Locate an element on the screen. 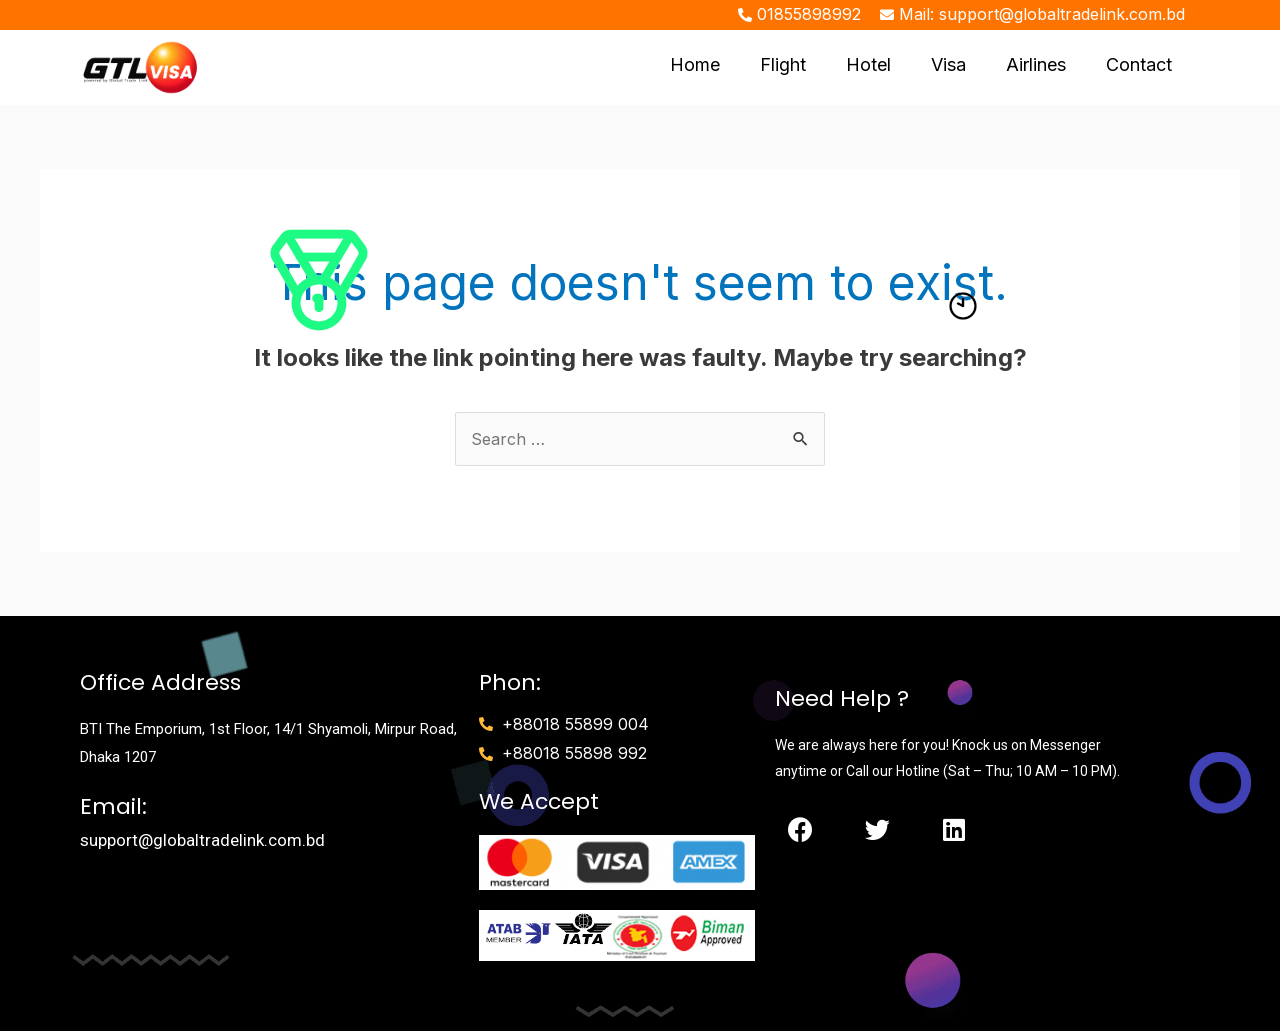 Image resolution: width=1280 pixels, height=1031 pixels. view achievements or awards is located at coordinates (319, 280).